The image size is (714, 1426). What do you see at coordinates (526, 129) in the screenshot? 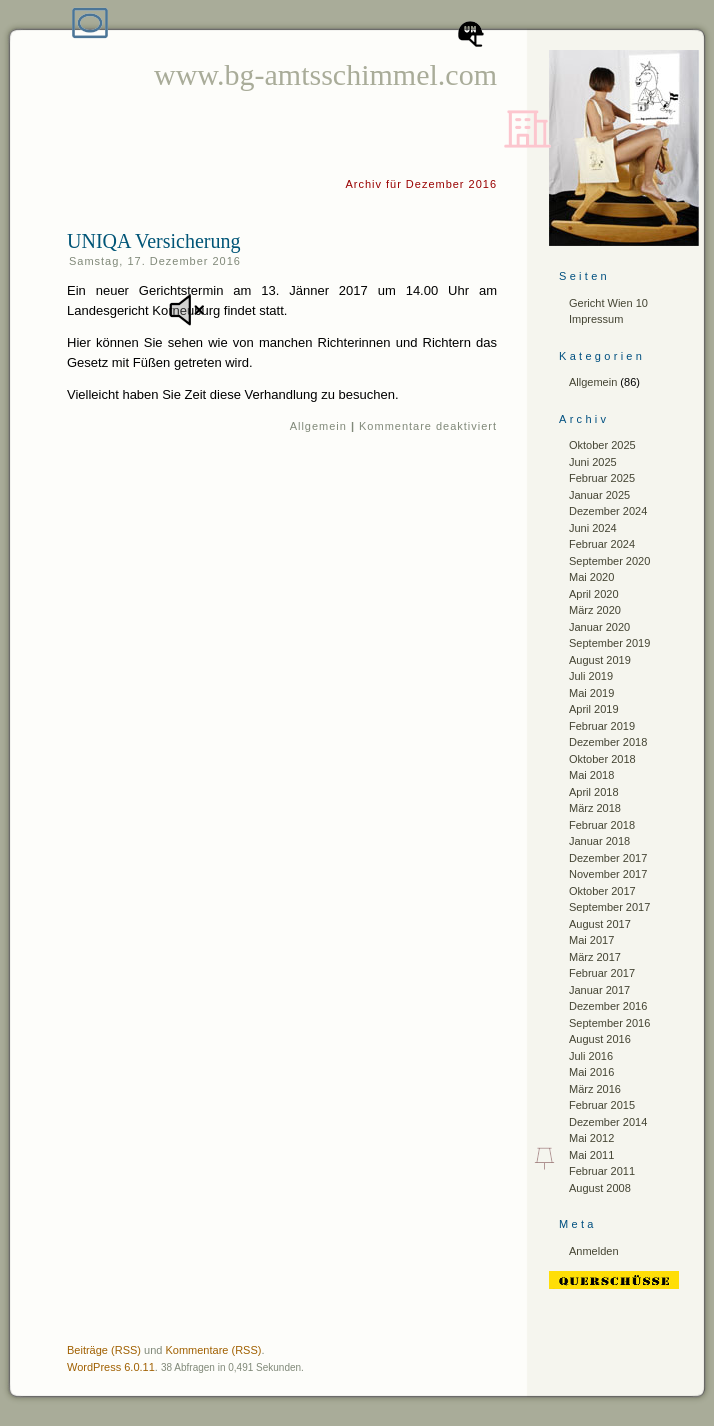
I see `view office or workplace location` at bounding box center [526, 129].